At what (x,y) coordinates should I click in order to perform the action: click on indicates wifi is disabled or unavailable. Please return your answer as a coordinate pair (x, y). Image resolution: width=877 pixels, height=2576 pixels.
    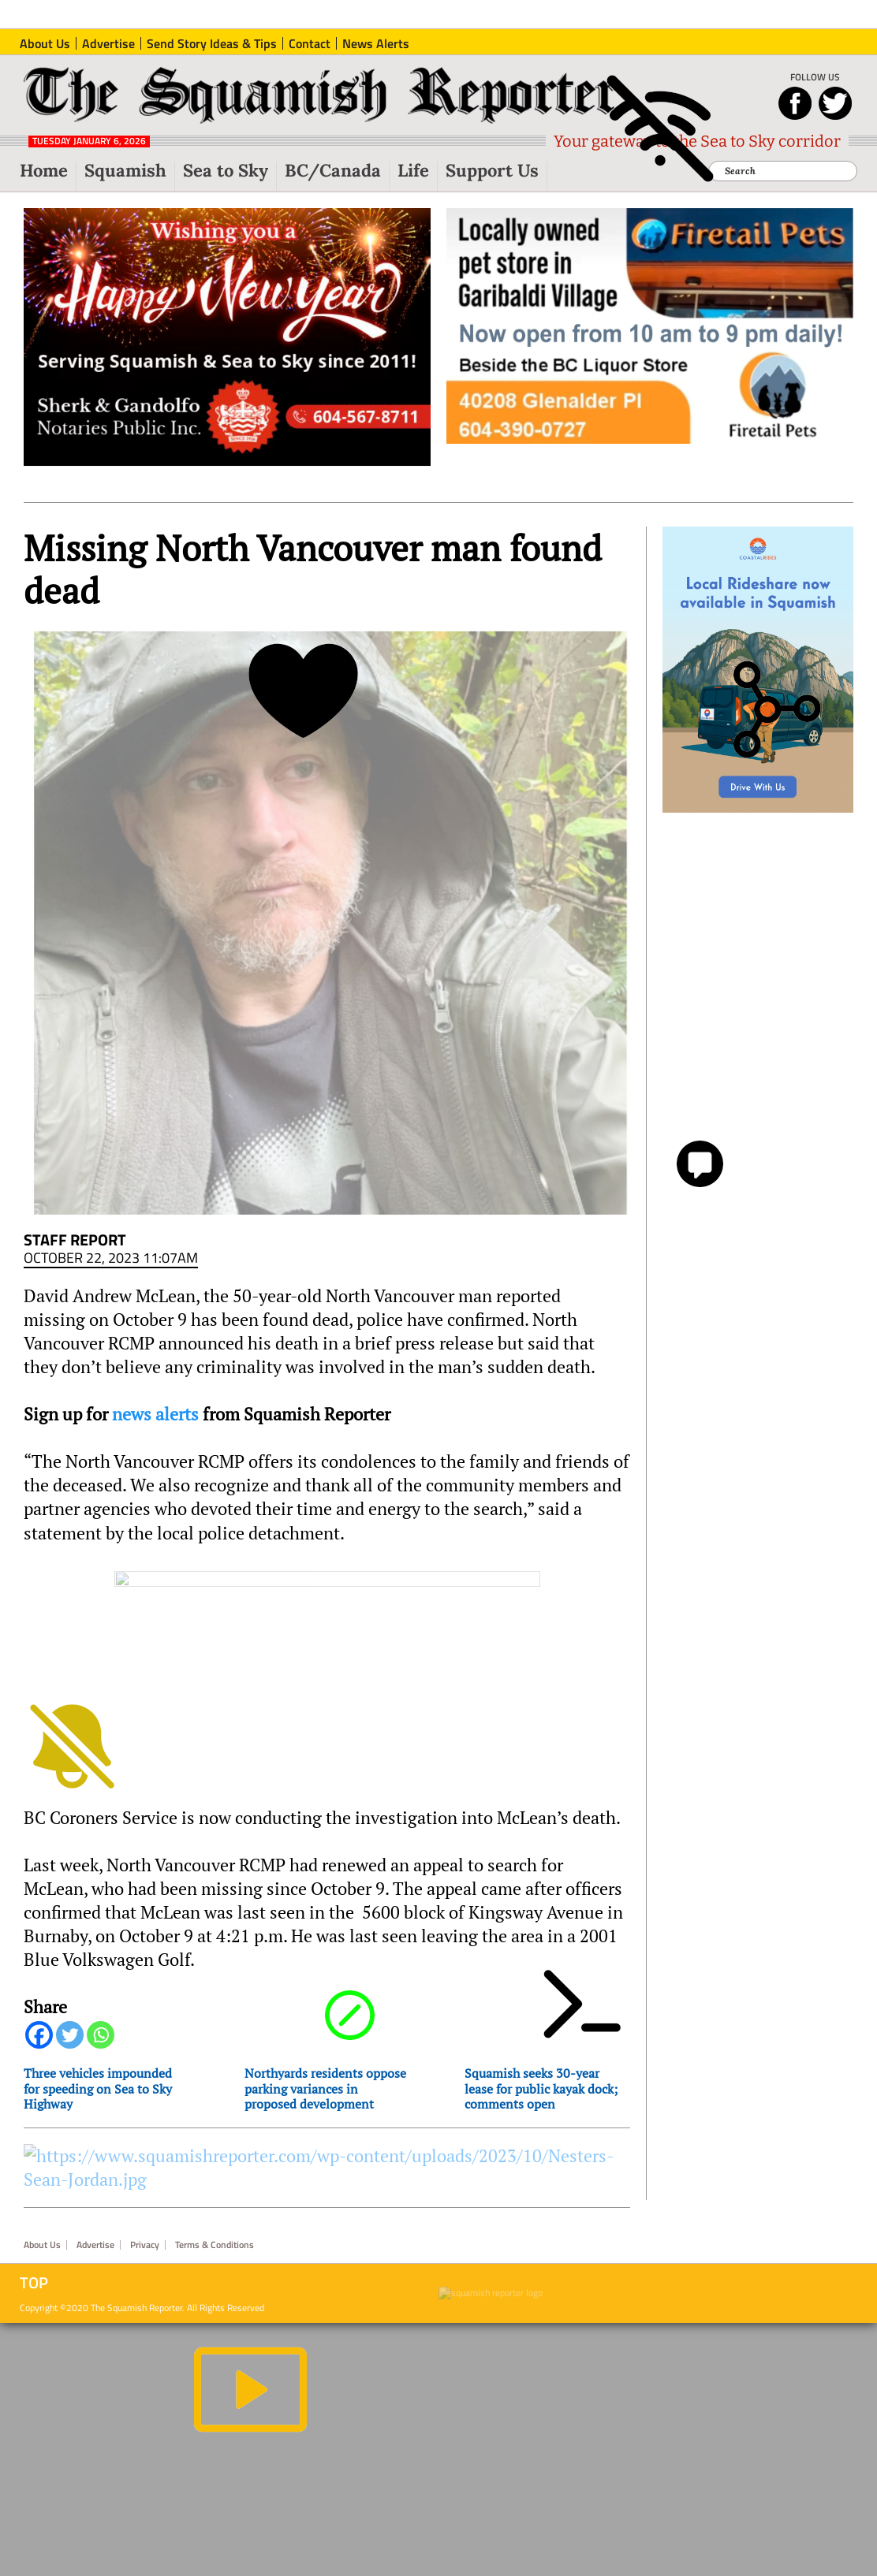
    Looking at the image, I should click on (660, 128).